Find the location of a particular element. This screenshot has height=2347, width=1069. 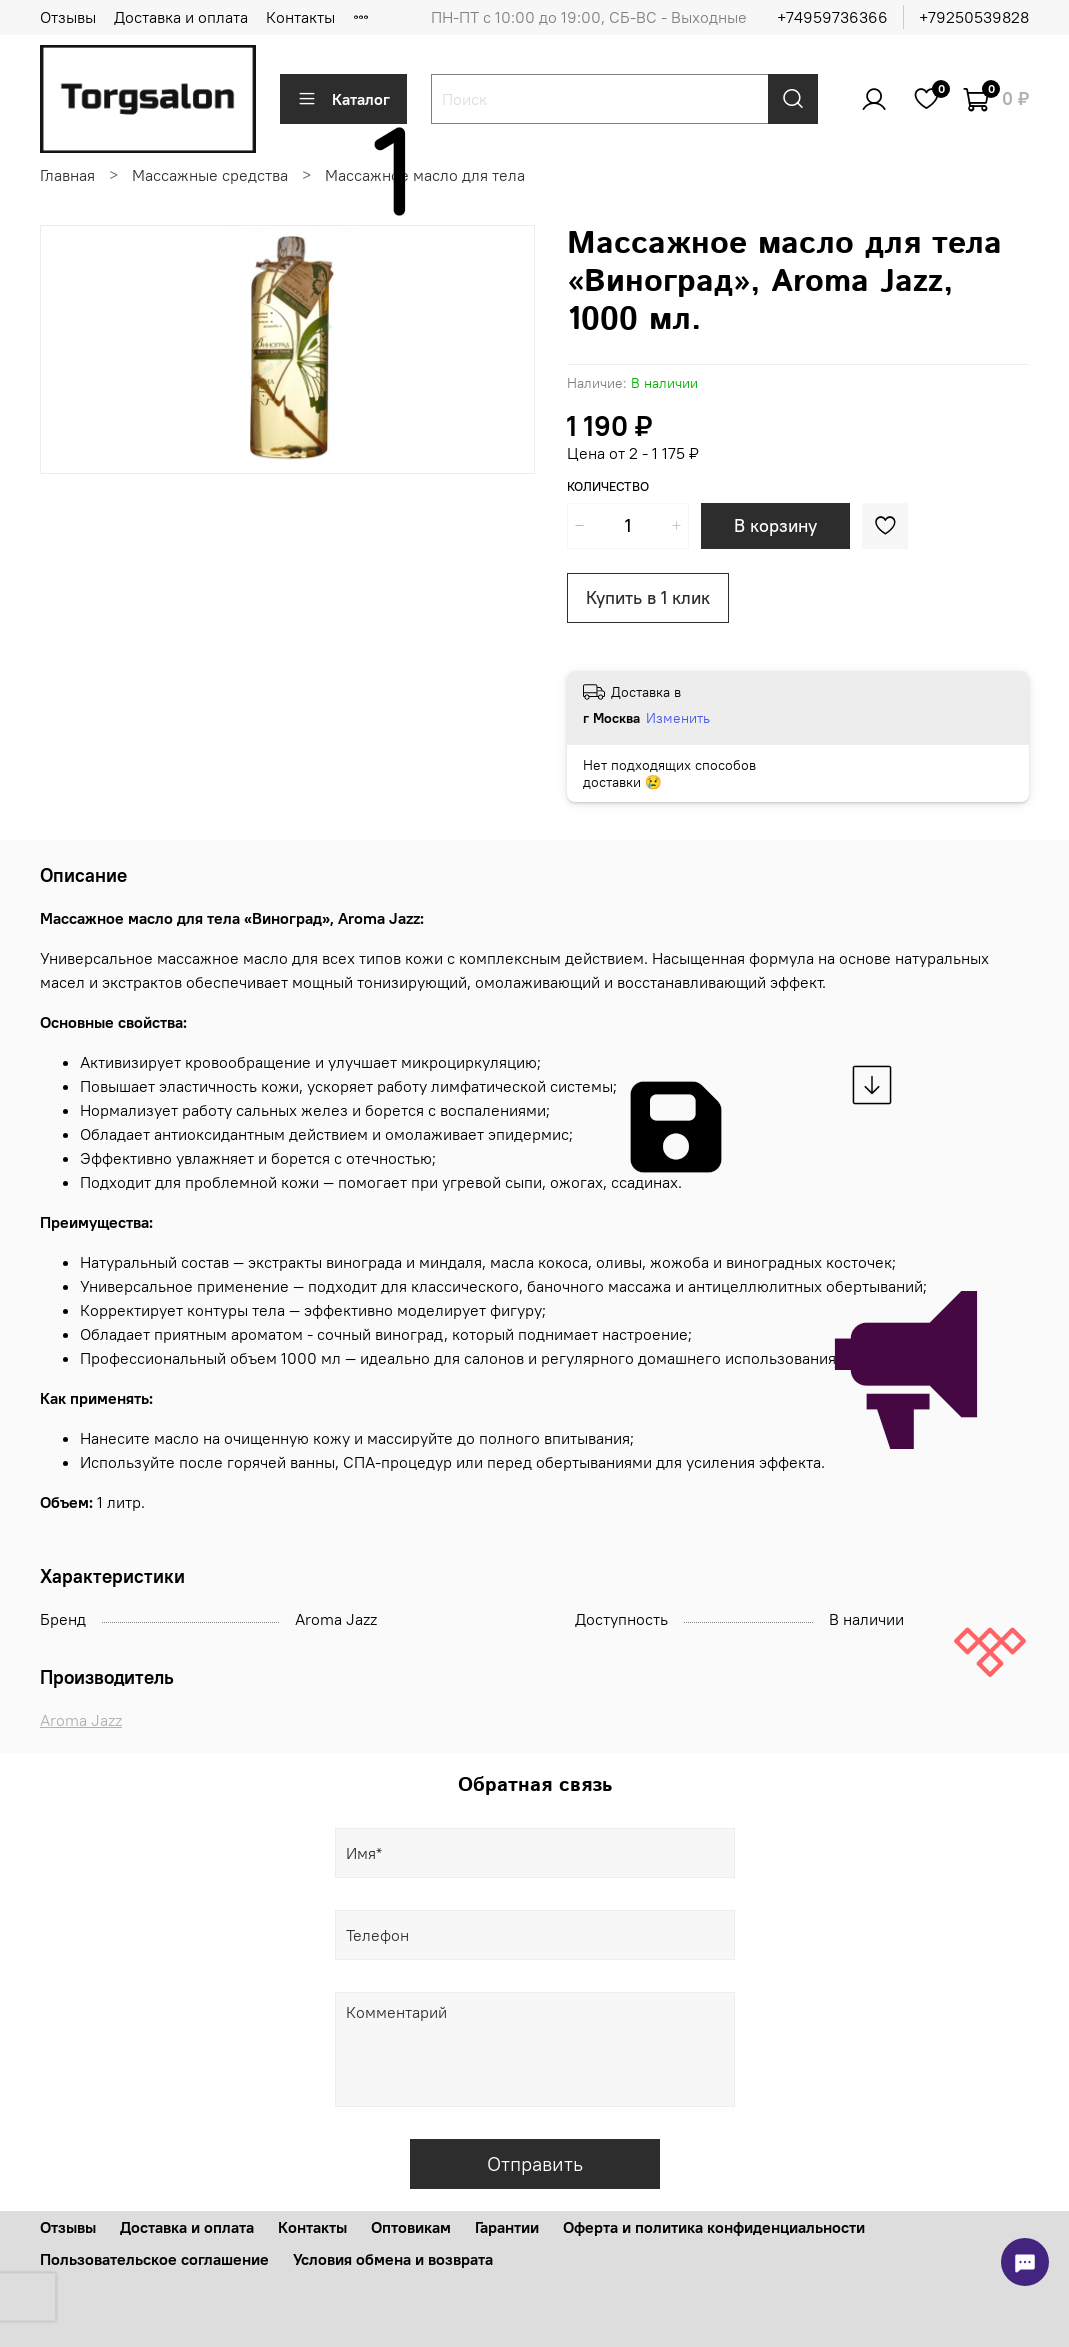

save current file or document is located at coordinates (676, 1127).